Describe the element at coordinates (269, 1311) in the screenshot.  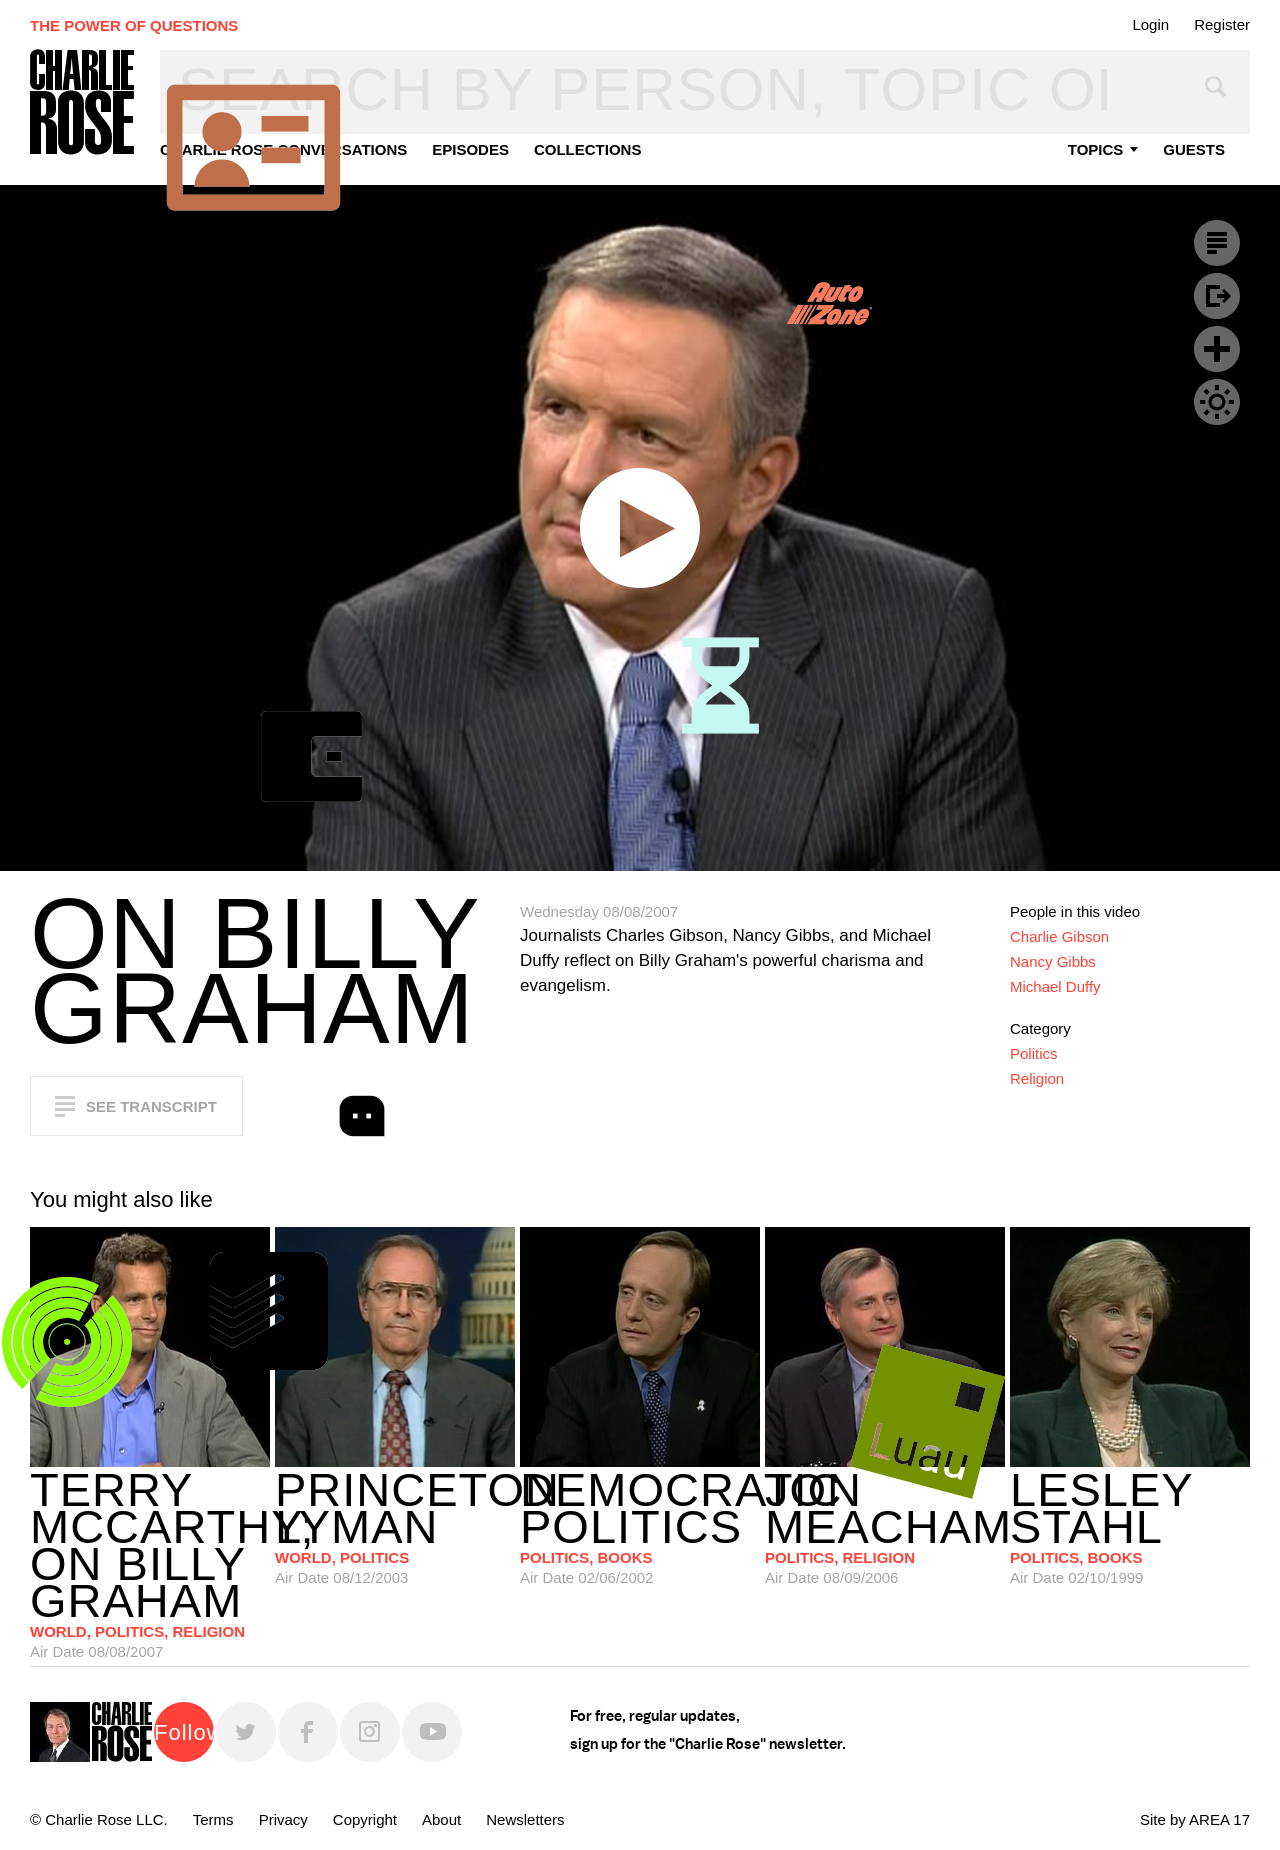
I see `open Todoist app` at that location.